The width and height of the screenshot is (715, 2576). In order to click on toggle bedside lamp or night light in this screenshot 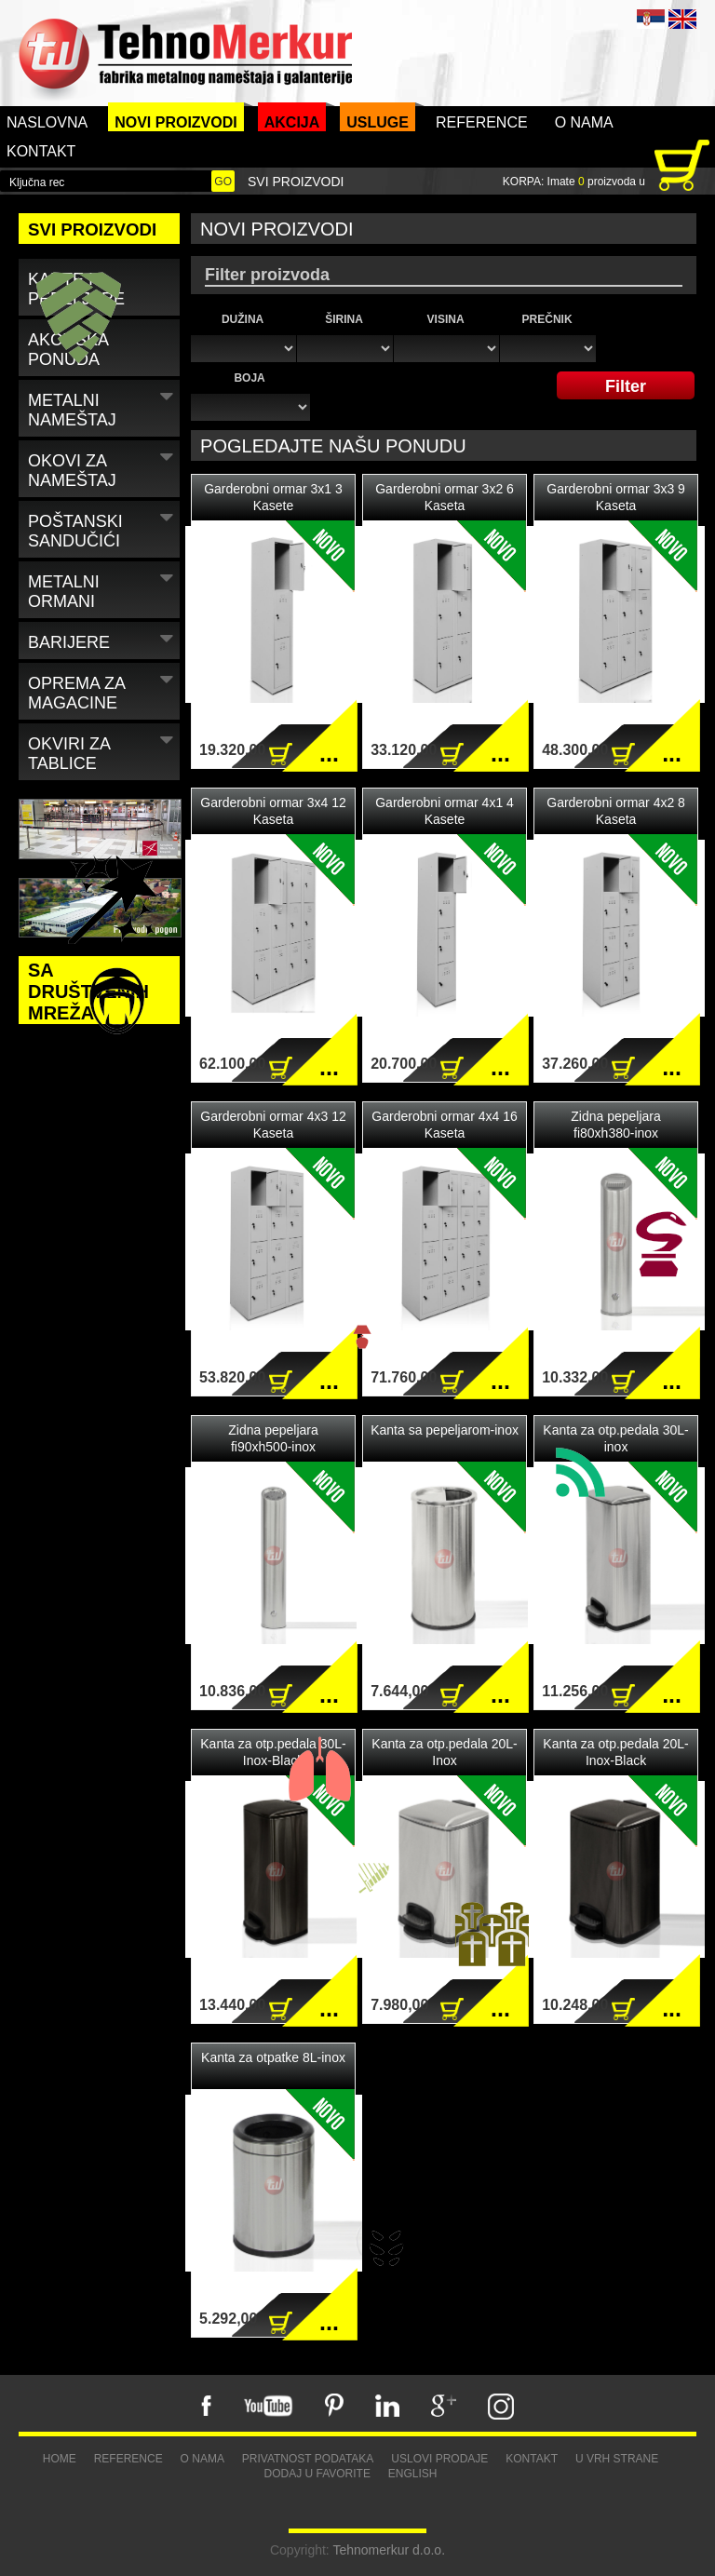, I will do `click(362, 1337)`.